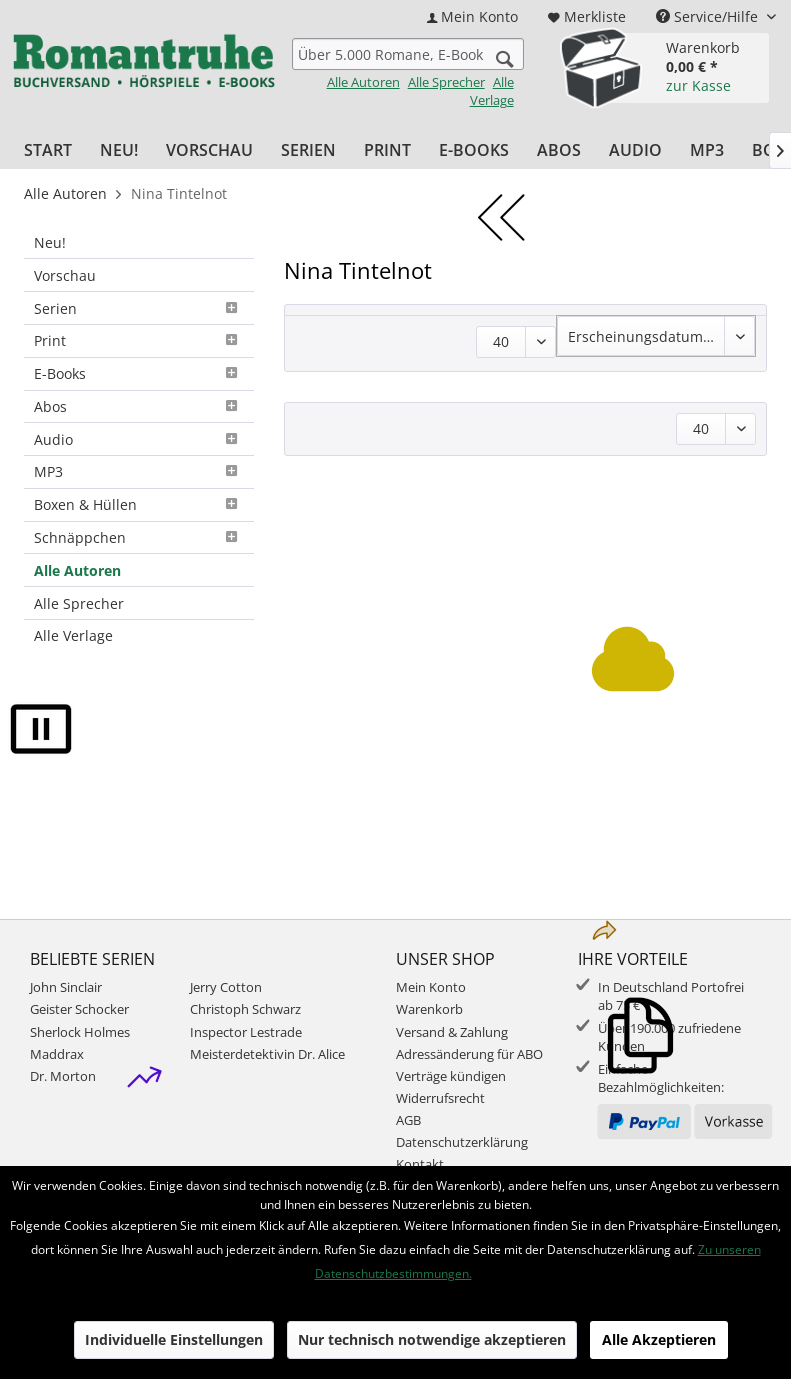 Image resolution: width=791 pixels, height=1379 pixels. Describe the element at coordinates (640, 1035) in the screenshot. I see `copy to clipboard` at that location.